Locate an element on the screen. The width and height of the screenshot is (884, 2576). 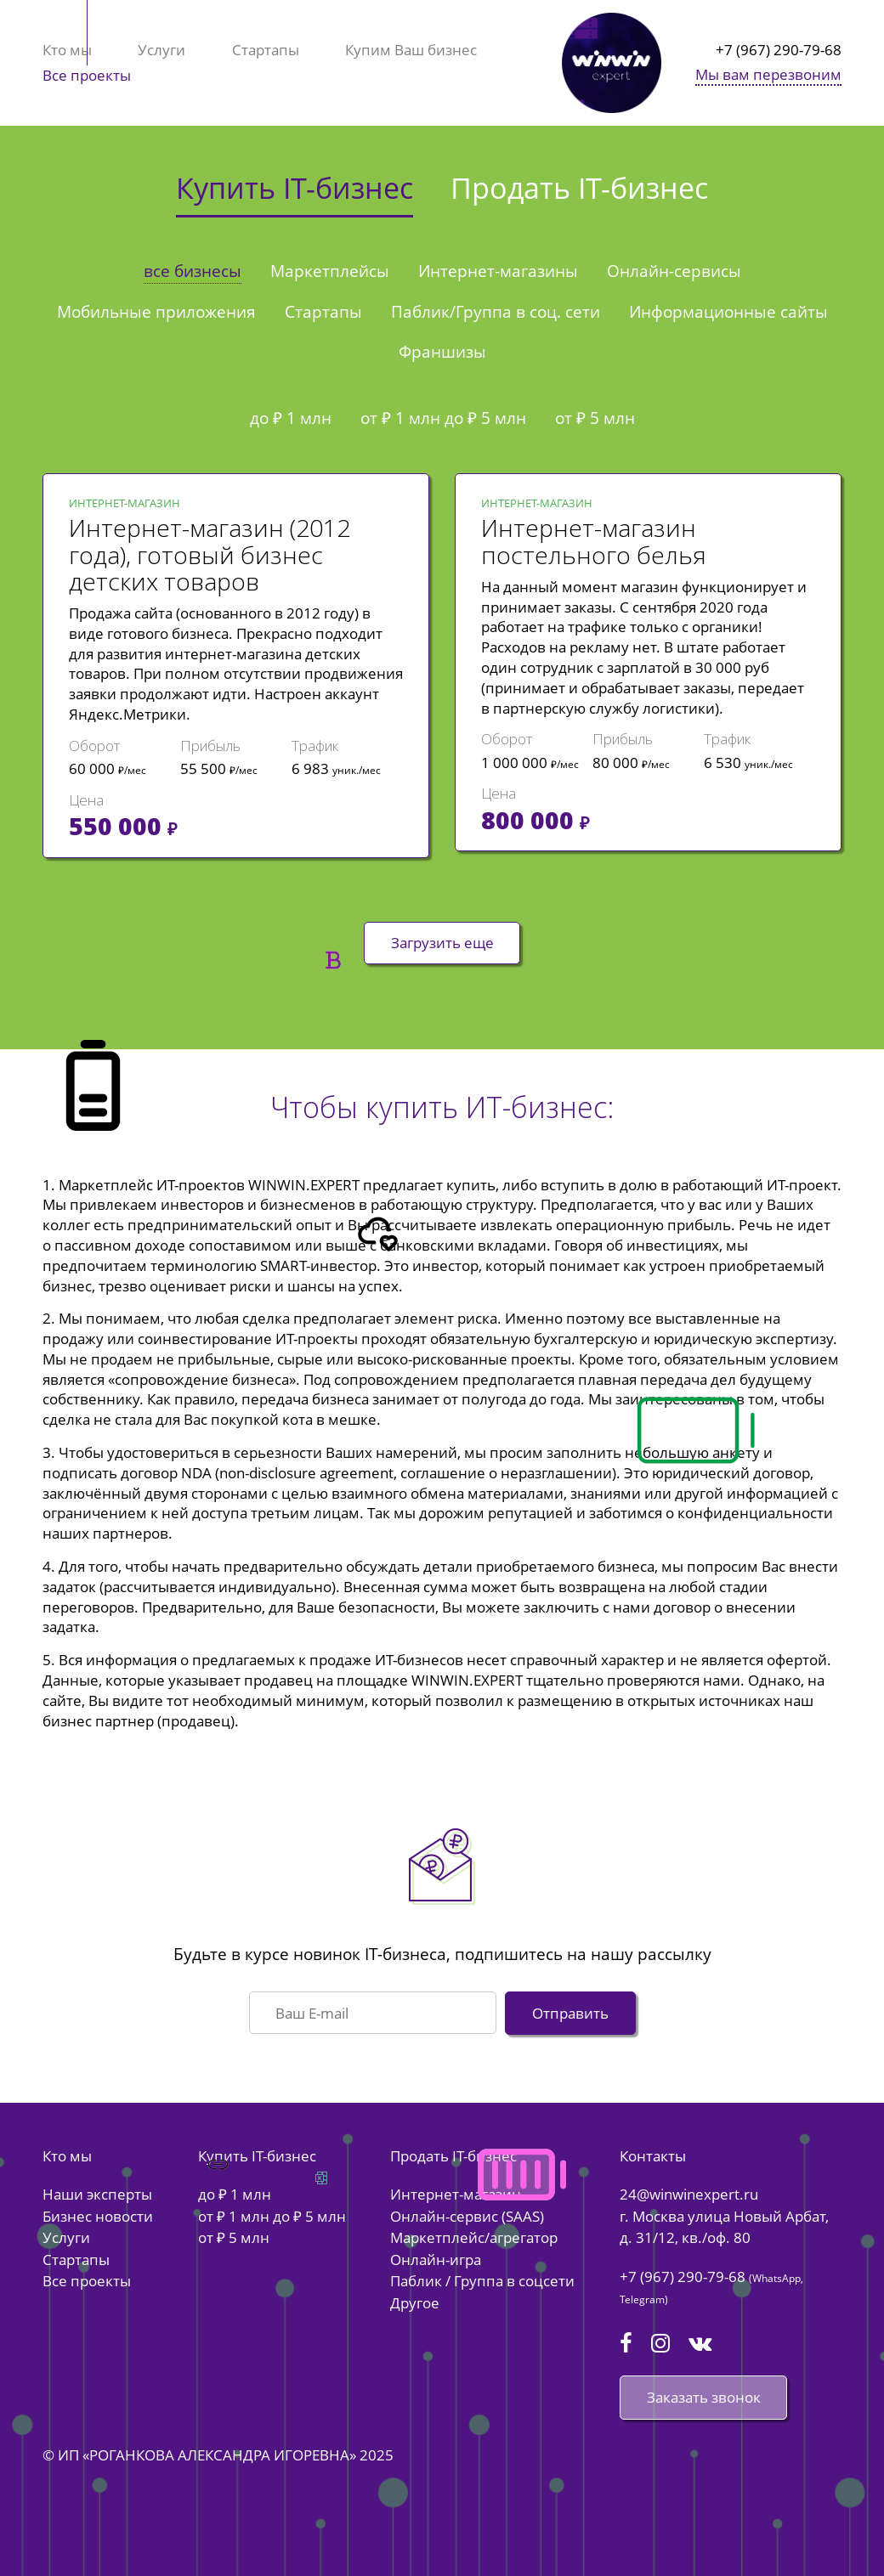
indicates full battery charge is located at coordinates (520, 2174).